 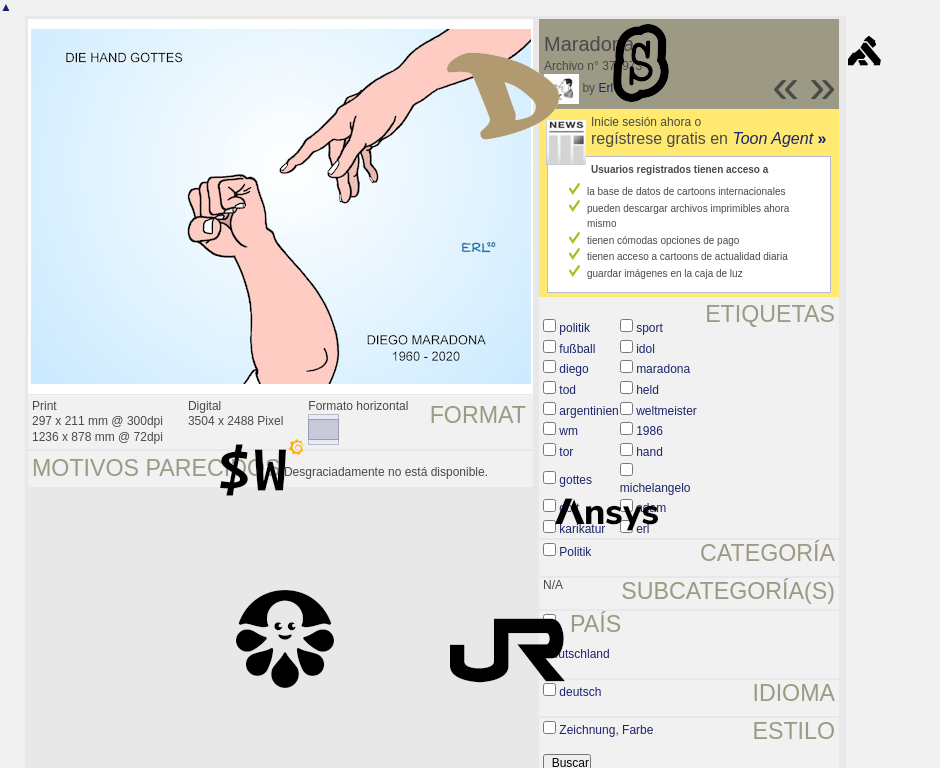 What do you see at coordinates (253, 470) in the screenshot?
I see `open wezterm terminal application` at bounding box center [253, 470].